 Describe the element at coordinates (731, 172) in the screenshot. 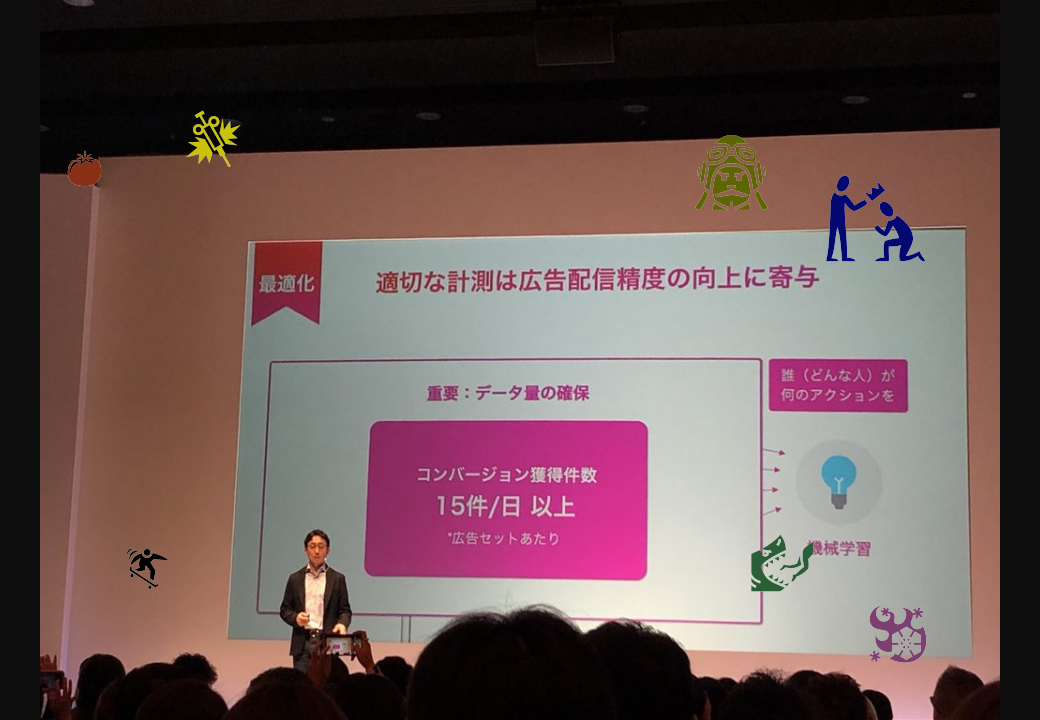

I see `view pilot or aviation-related content` at that location.